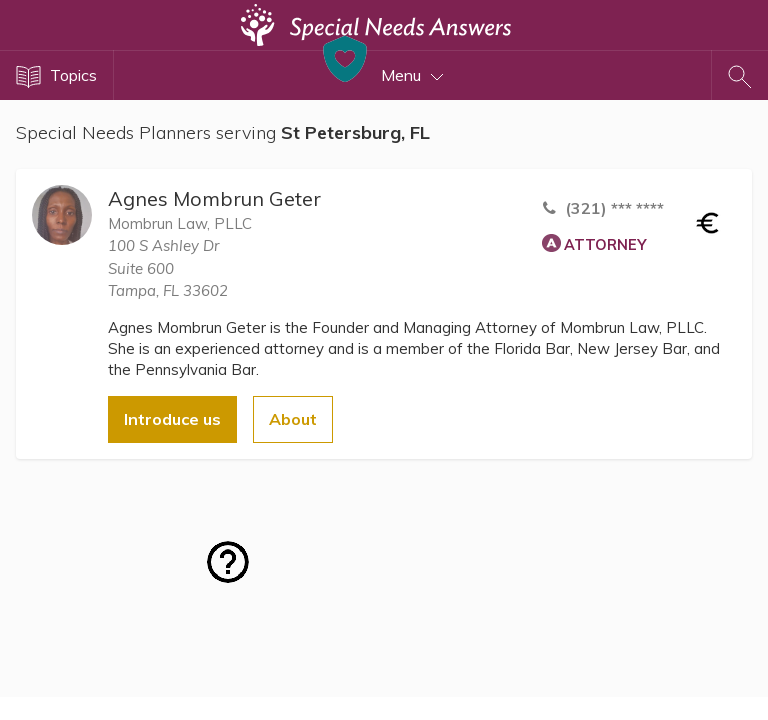  Describe the element at coordinates (345, 59) in the screenshot. I see `health or medical protection status` at that location.